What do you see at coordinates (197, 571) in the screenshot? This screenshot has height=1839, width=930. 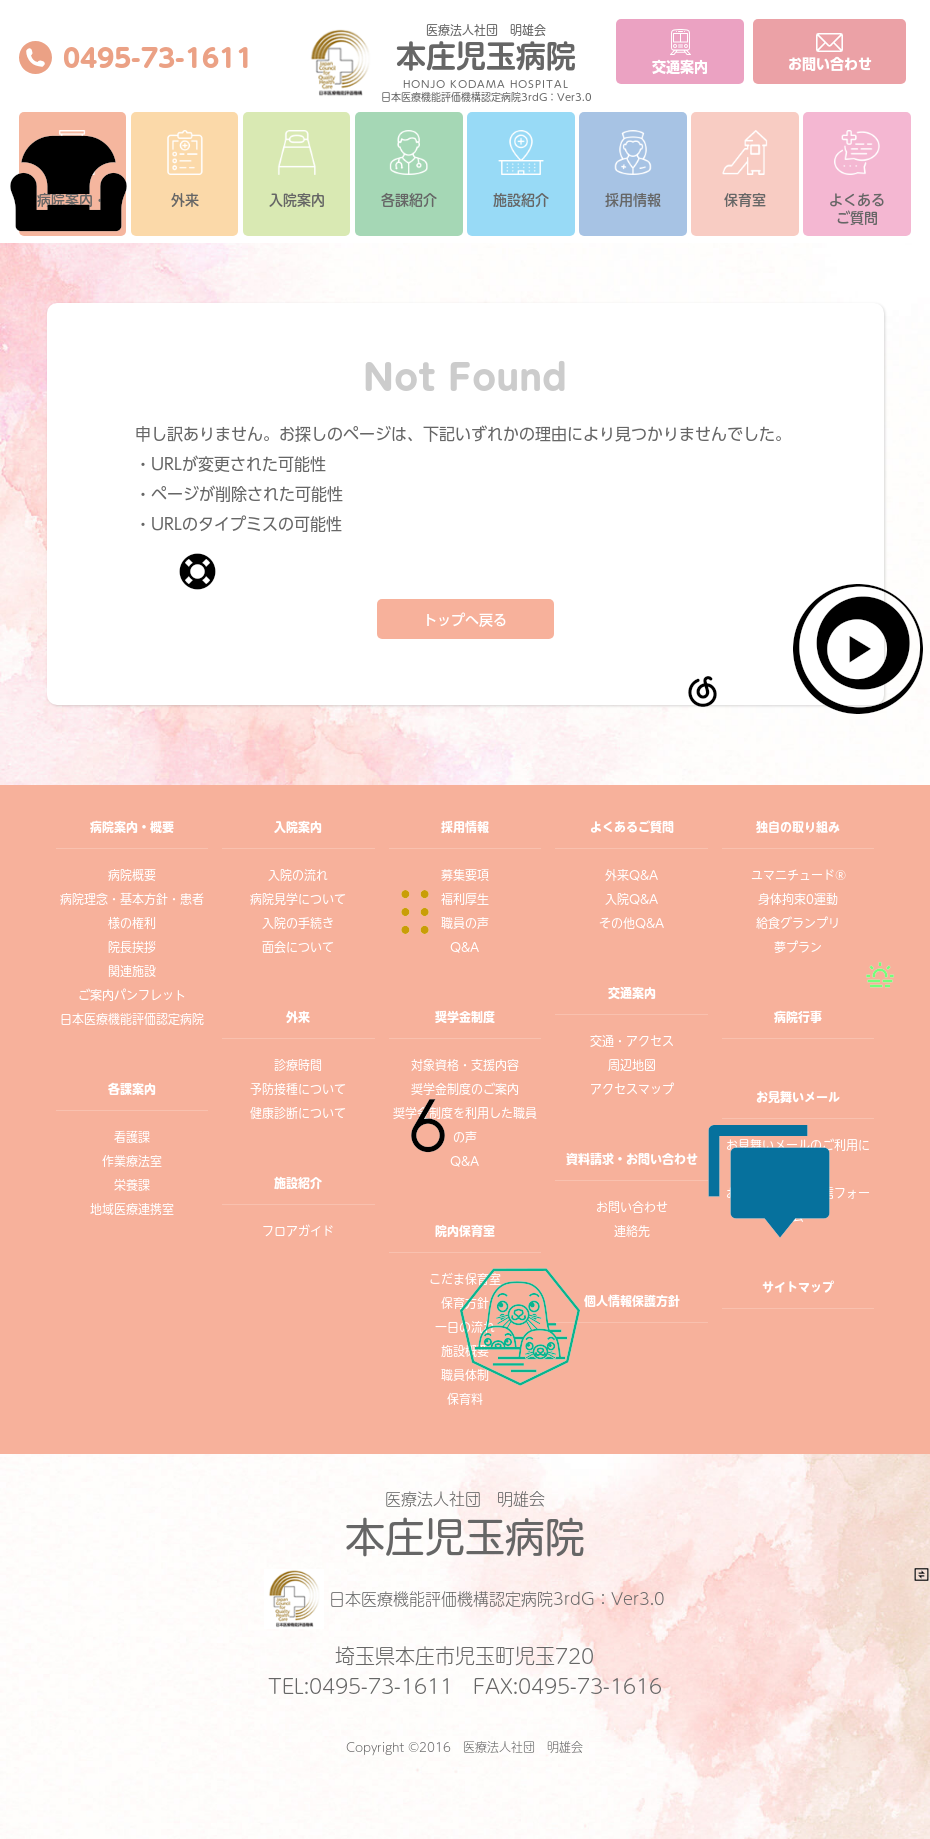 I see `access help or support` at bounding box center [197, 571].